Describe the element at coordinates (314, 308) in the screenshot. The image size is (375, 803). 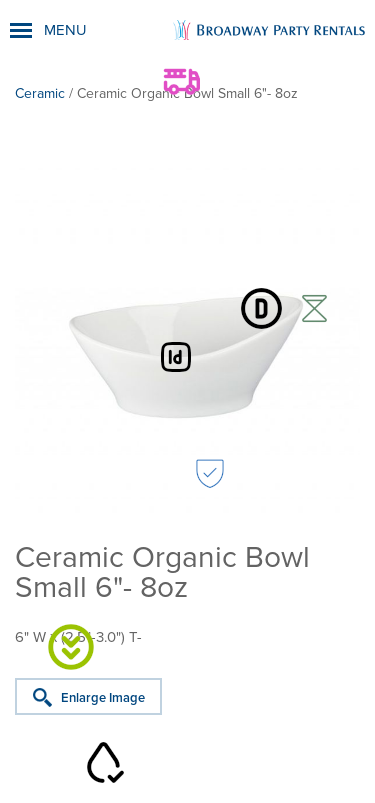
I see `indicates high time remaining or early stage of a process` at that location.